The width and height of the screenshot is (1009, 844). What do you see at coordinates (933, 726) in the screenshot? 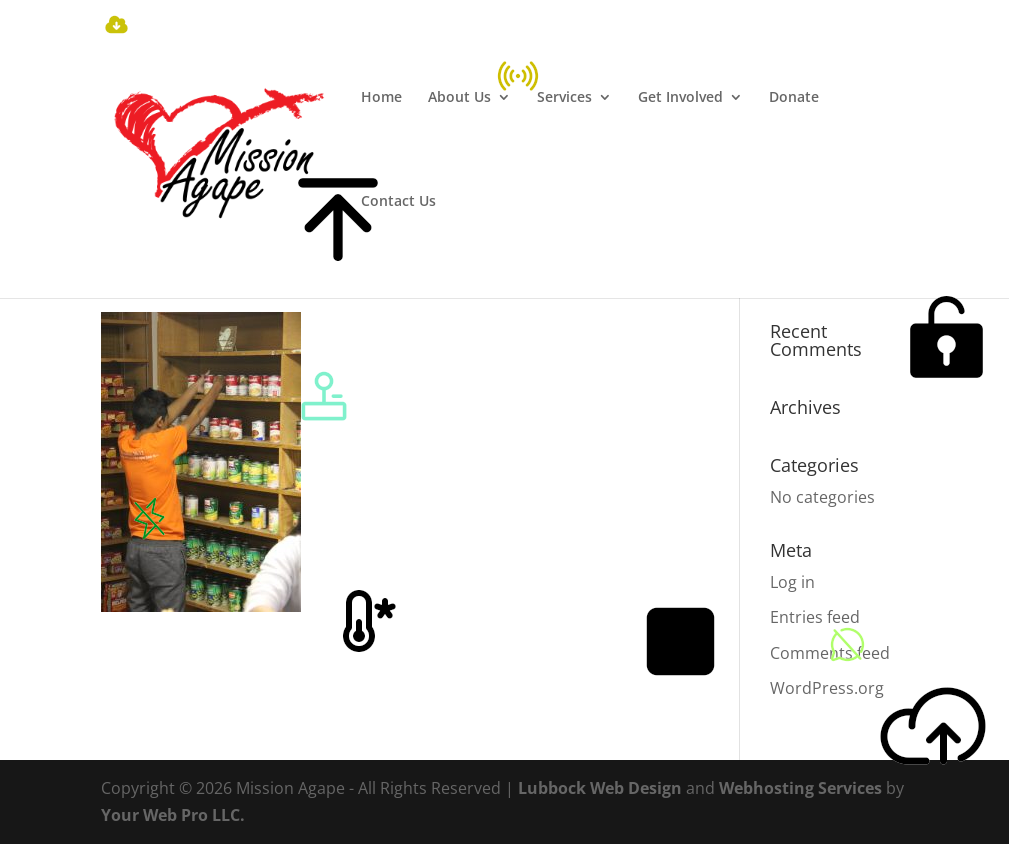
I see `upload file to cloud storage` at bounding box center [933, 726].